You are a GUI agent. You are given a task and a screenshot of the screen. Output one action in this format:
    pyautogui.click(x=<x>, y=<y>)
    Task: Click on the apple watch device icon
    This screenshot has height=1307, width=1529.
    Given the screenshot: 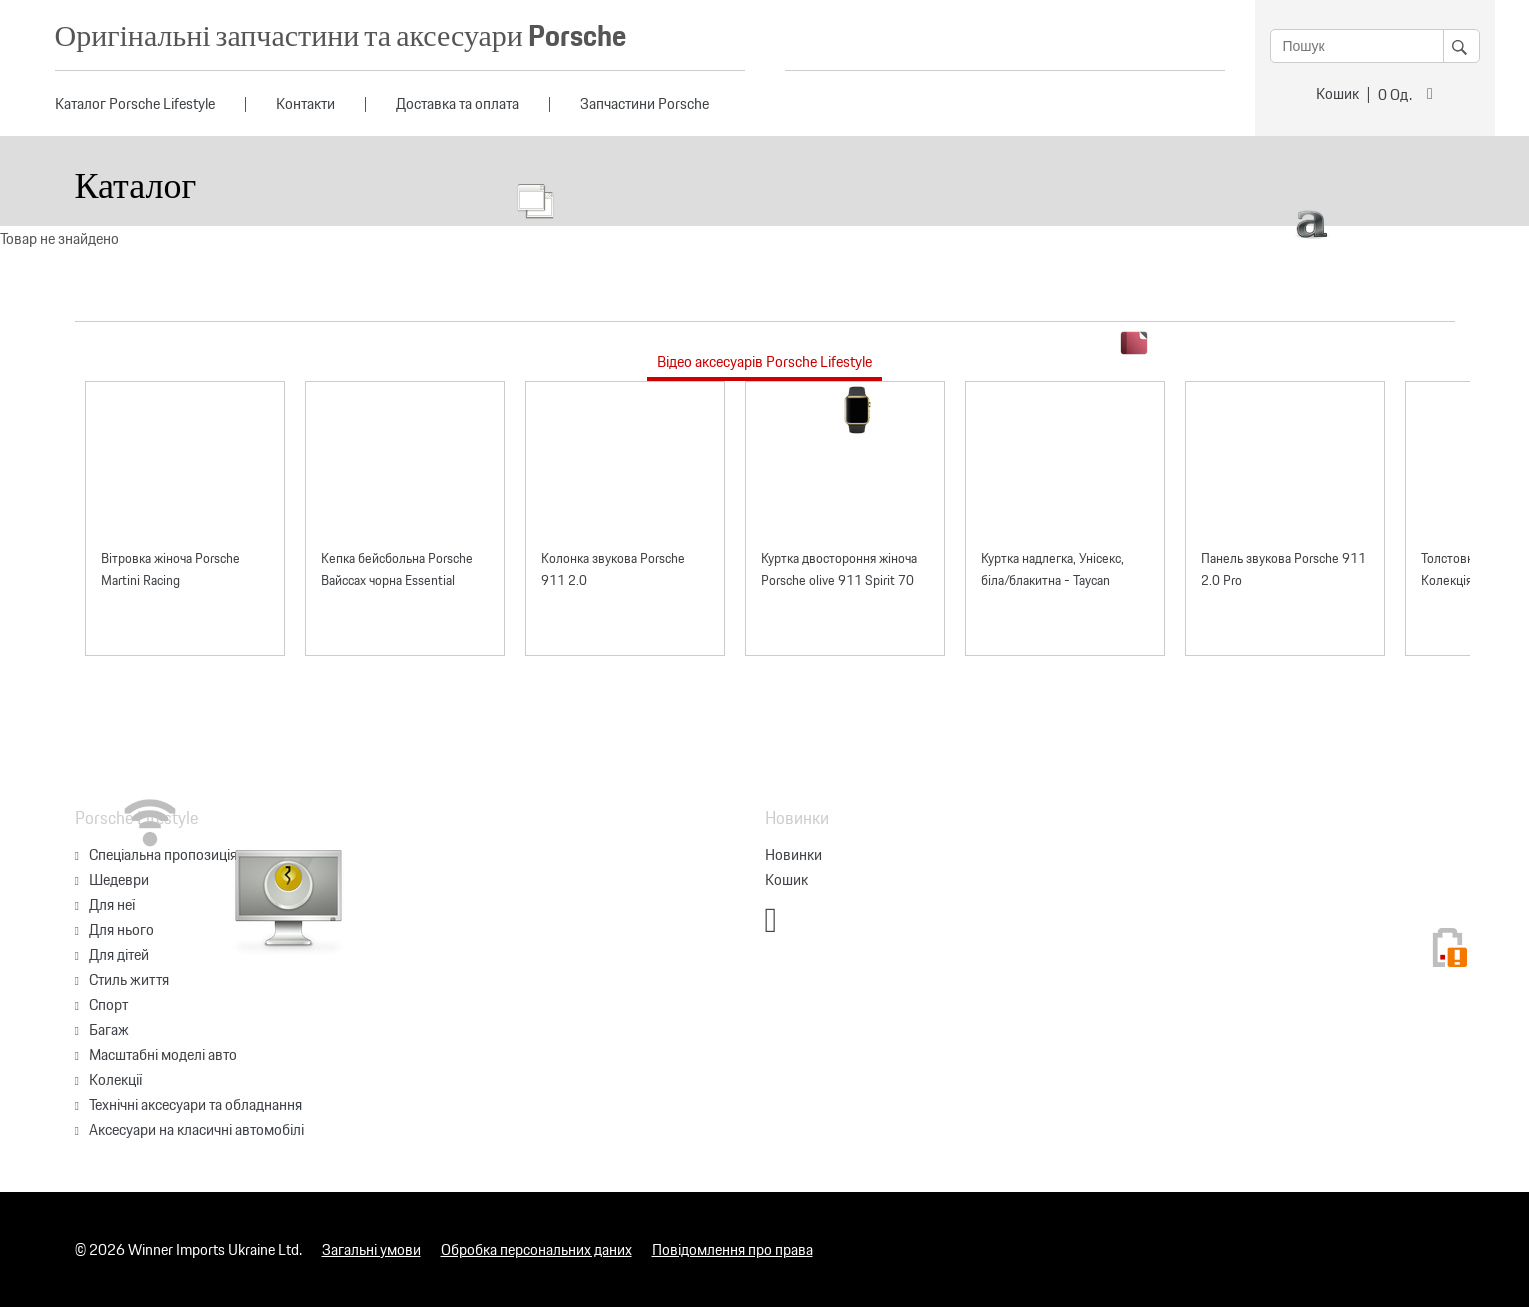 What is the action you would take?
    pyautogui.click(x=857, y=410)
    